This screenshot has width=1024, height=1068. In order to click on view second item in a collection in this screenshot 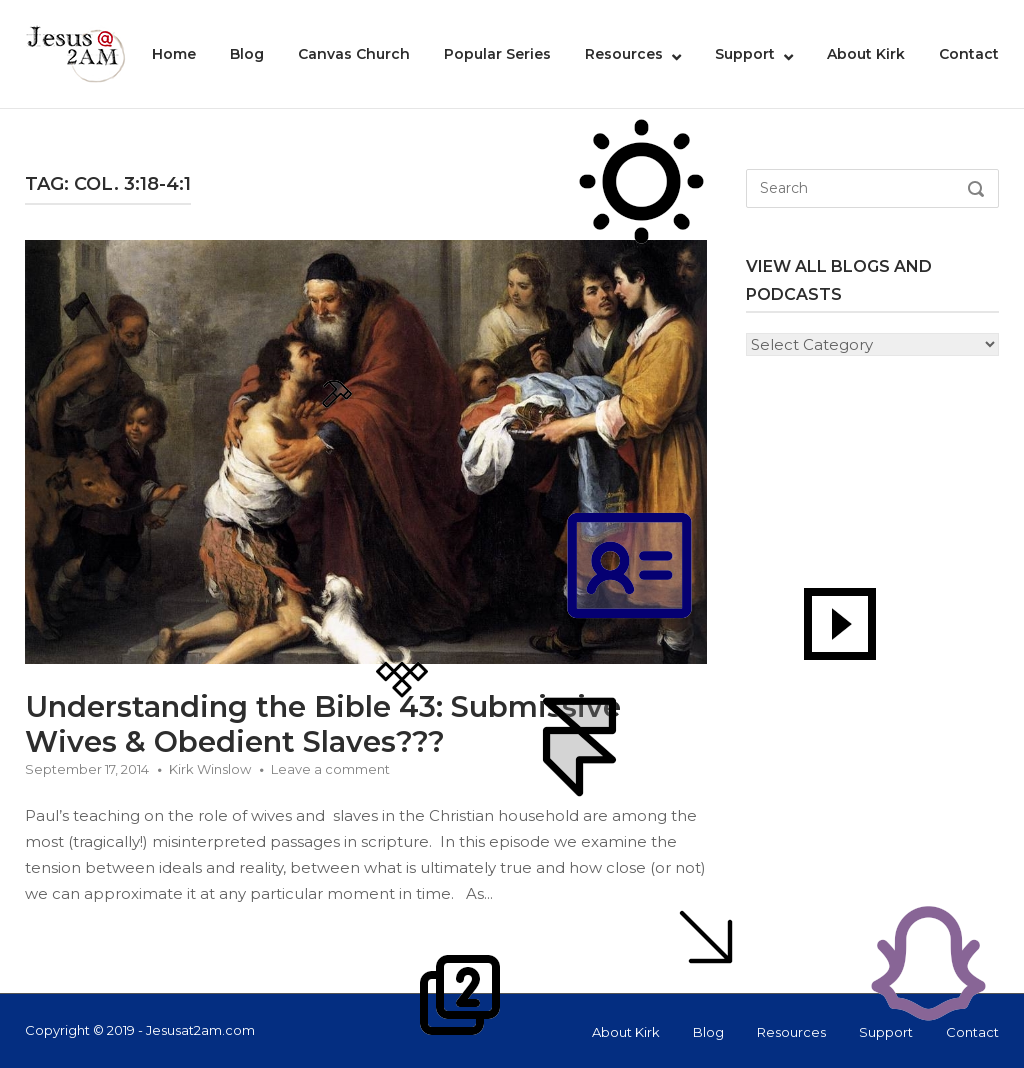, I will do `click(460, 995)`.